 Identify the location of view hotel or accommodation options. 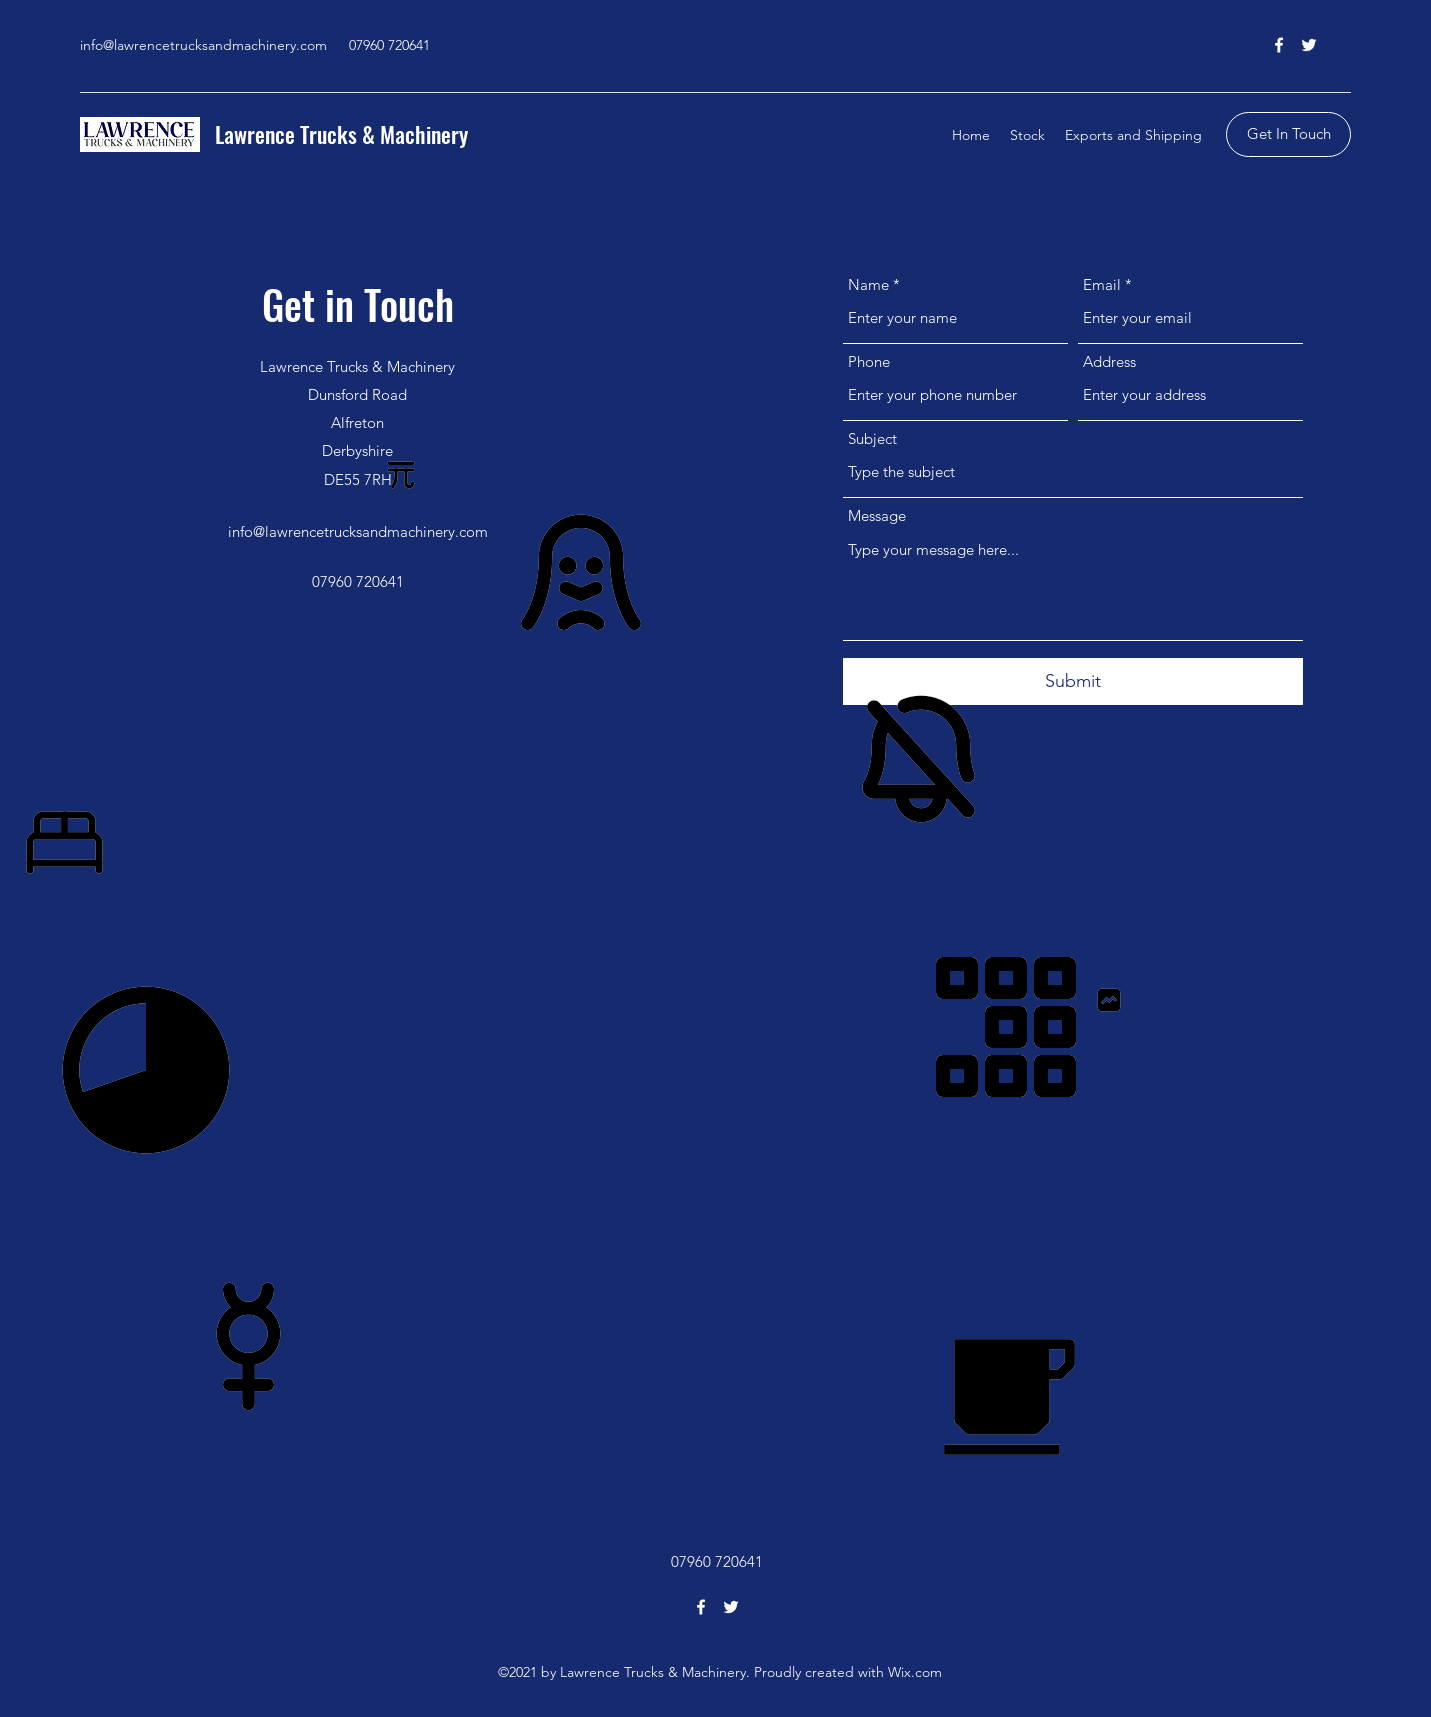
(64, 842).